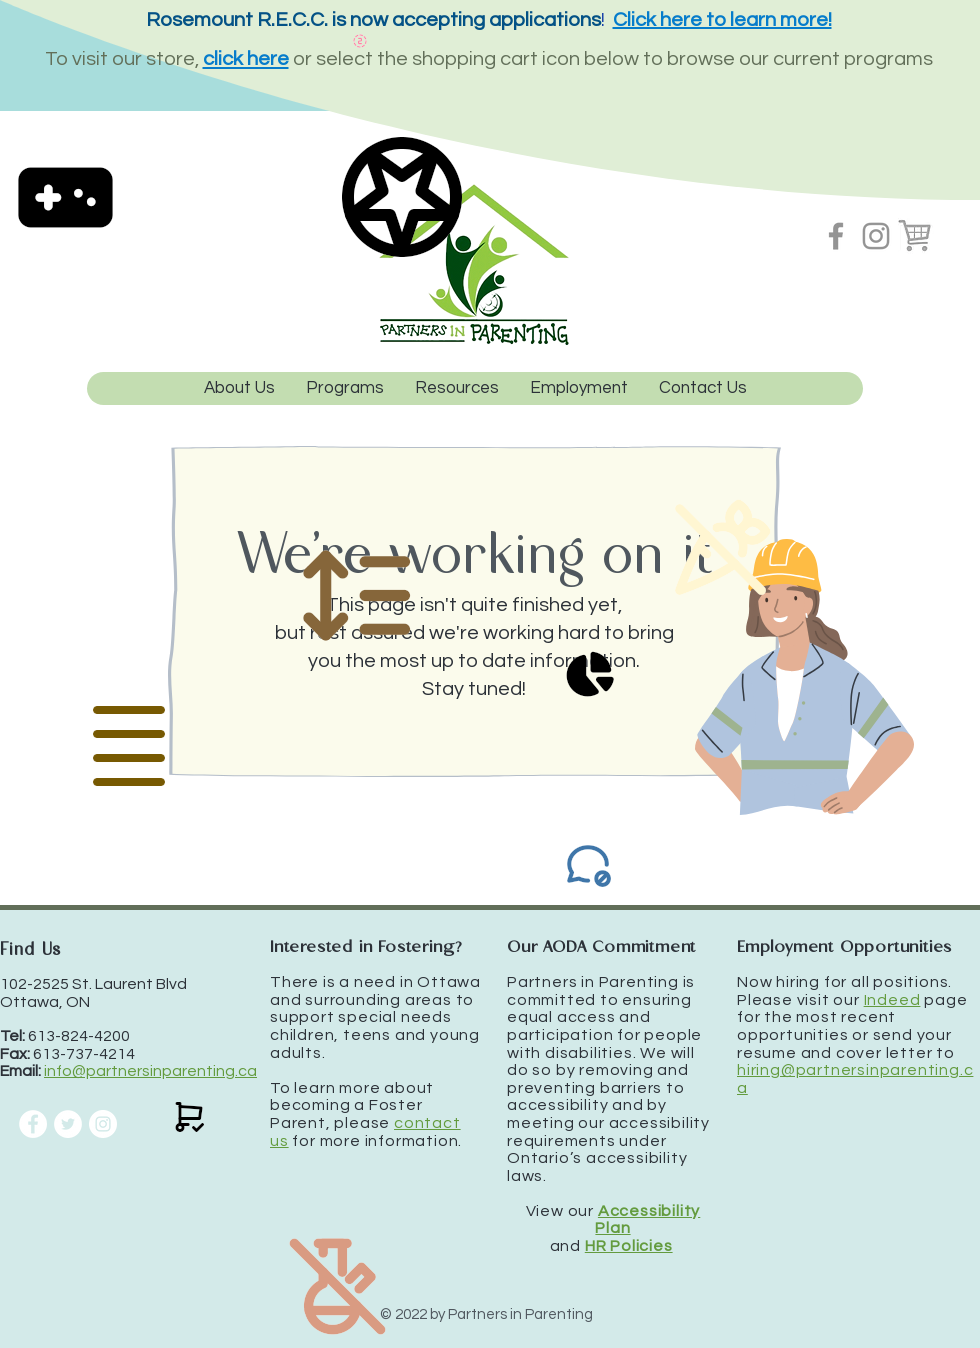 The width and height of the screenshot is (980, 1348). What do you see at coordinates (189, 1117) in the screenshot?
I see `copy items to another cart` at bounding box center [189, 1117].